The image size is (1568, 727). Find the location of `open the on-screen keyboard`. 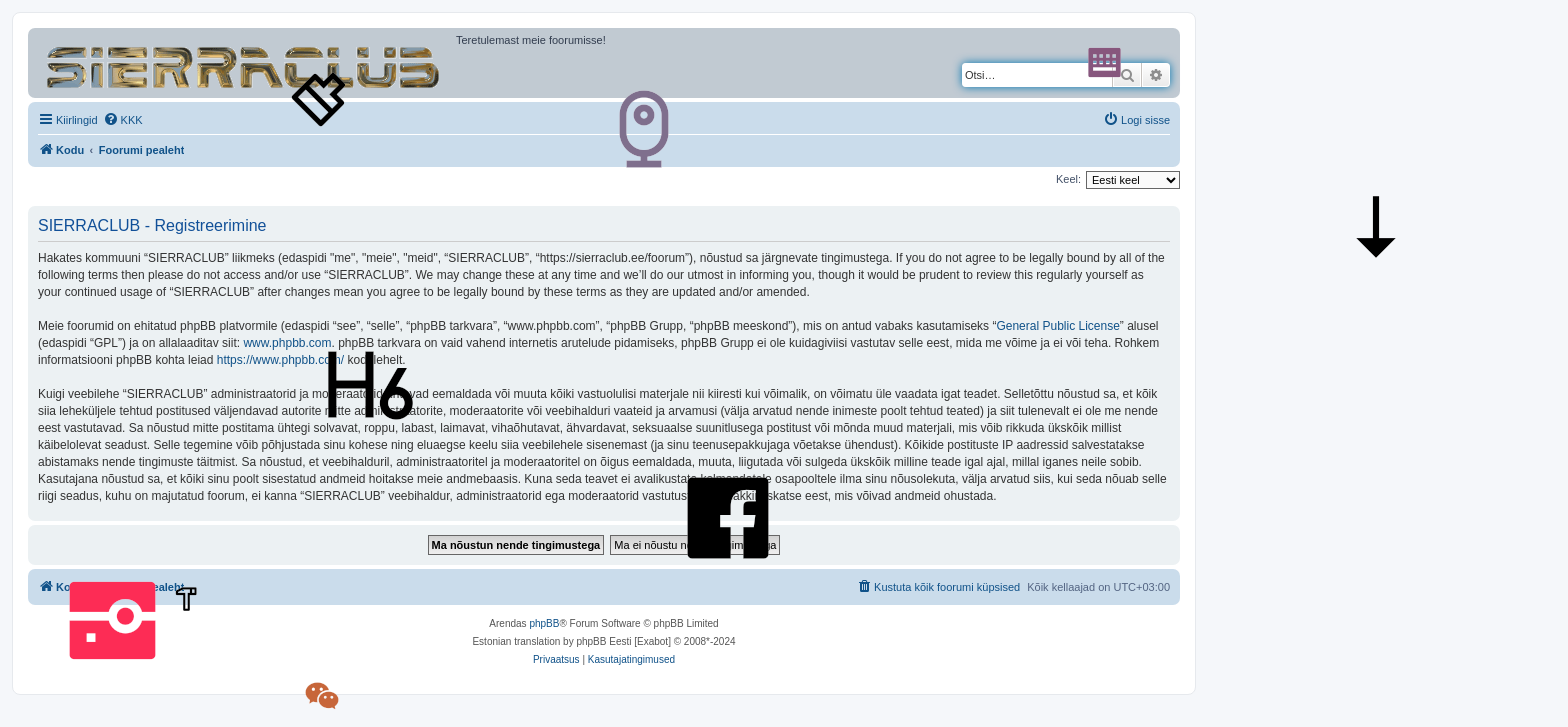

open the on-screen keyboard is located at coordinates (1104, 62).